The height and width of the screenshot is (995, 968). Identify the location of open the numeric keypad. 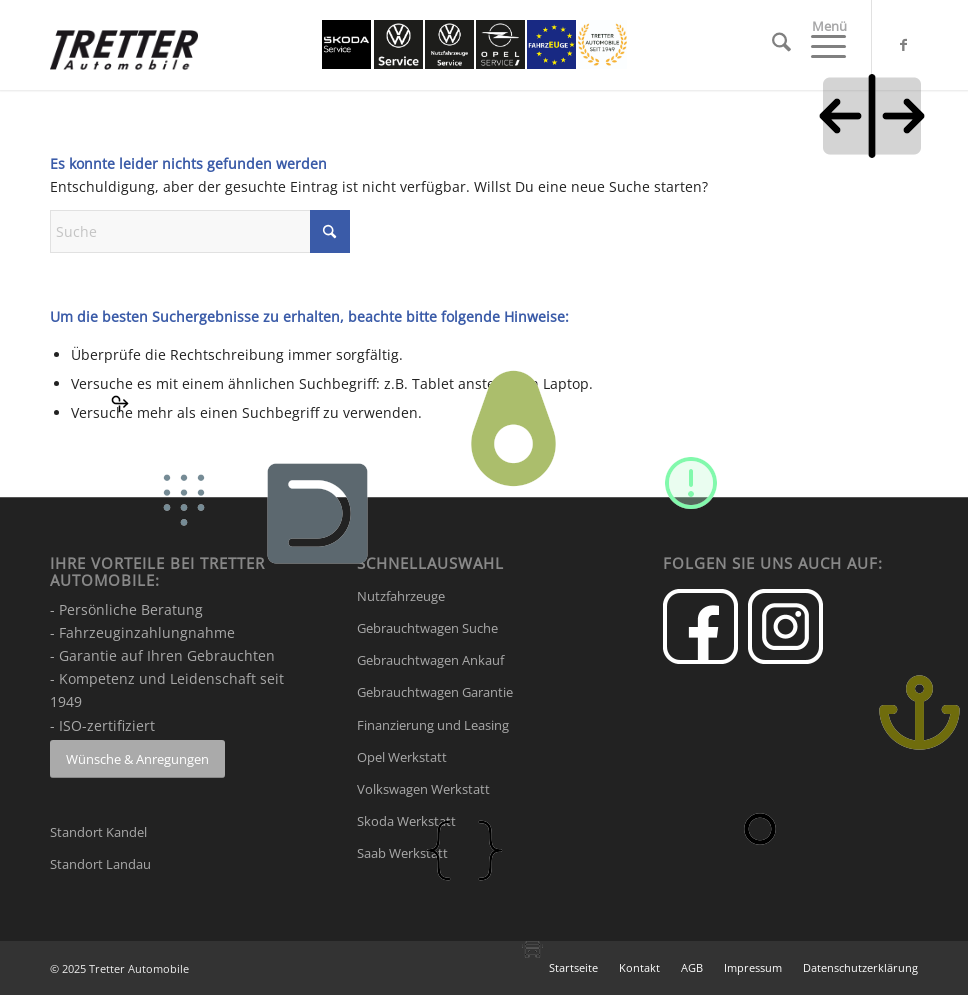
(184, 499).